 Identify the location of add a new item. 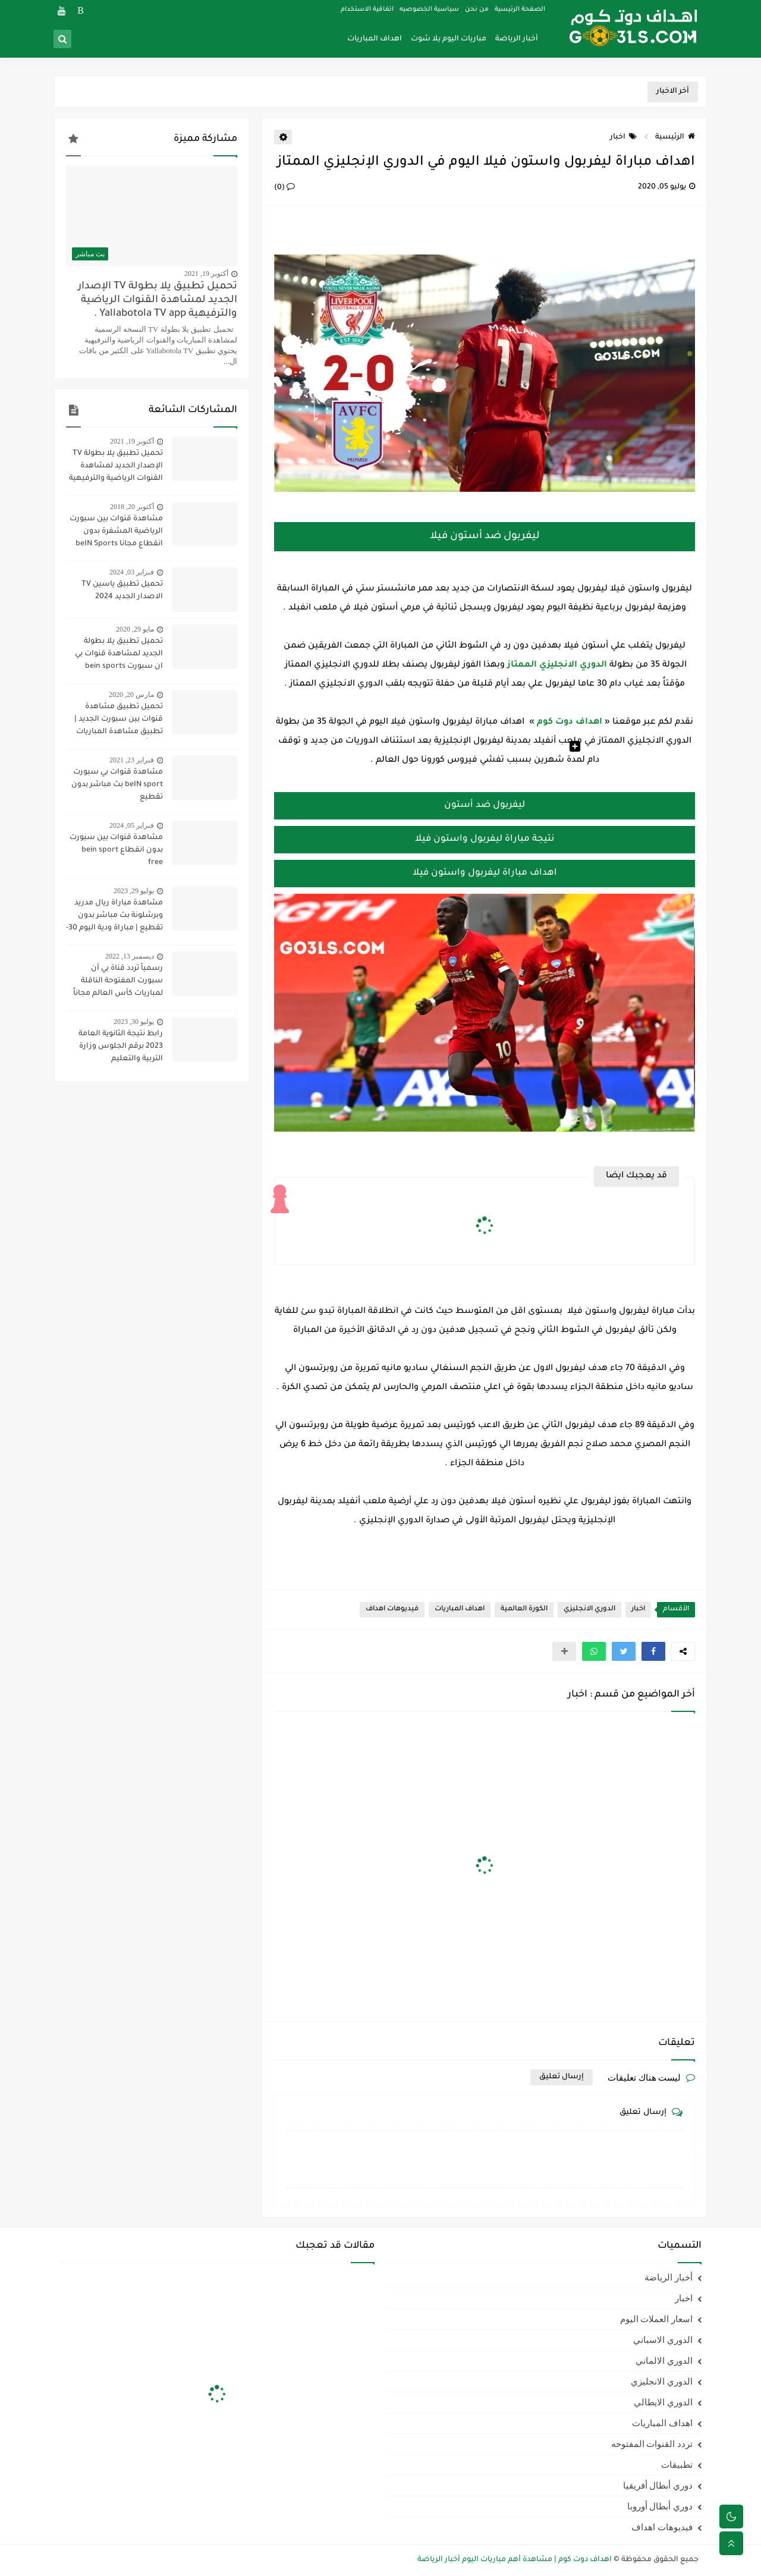
(575, 746).